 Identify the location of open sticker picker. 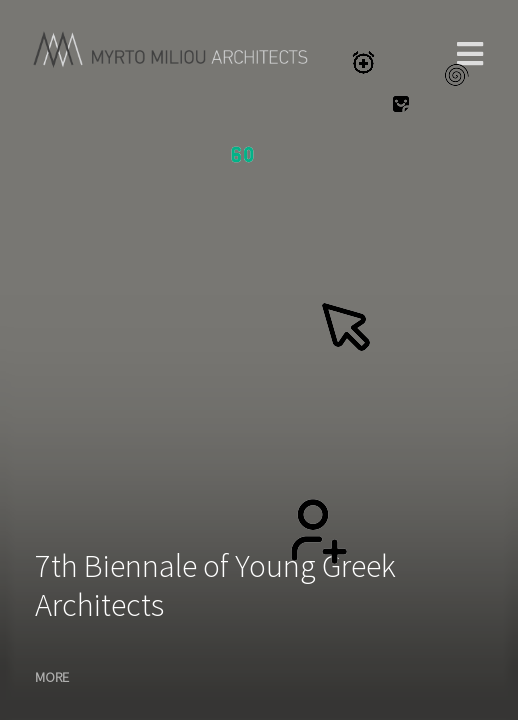
(401, 104).